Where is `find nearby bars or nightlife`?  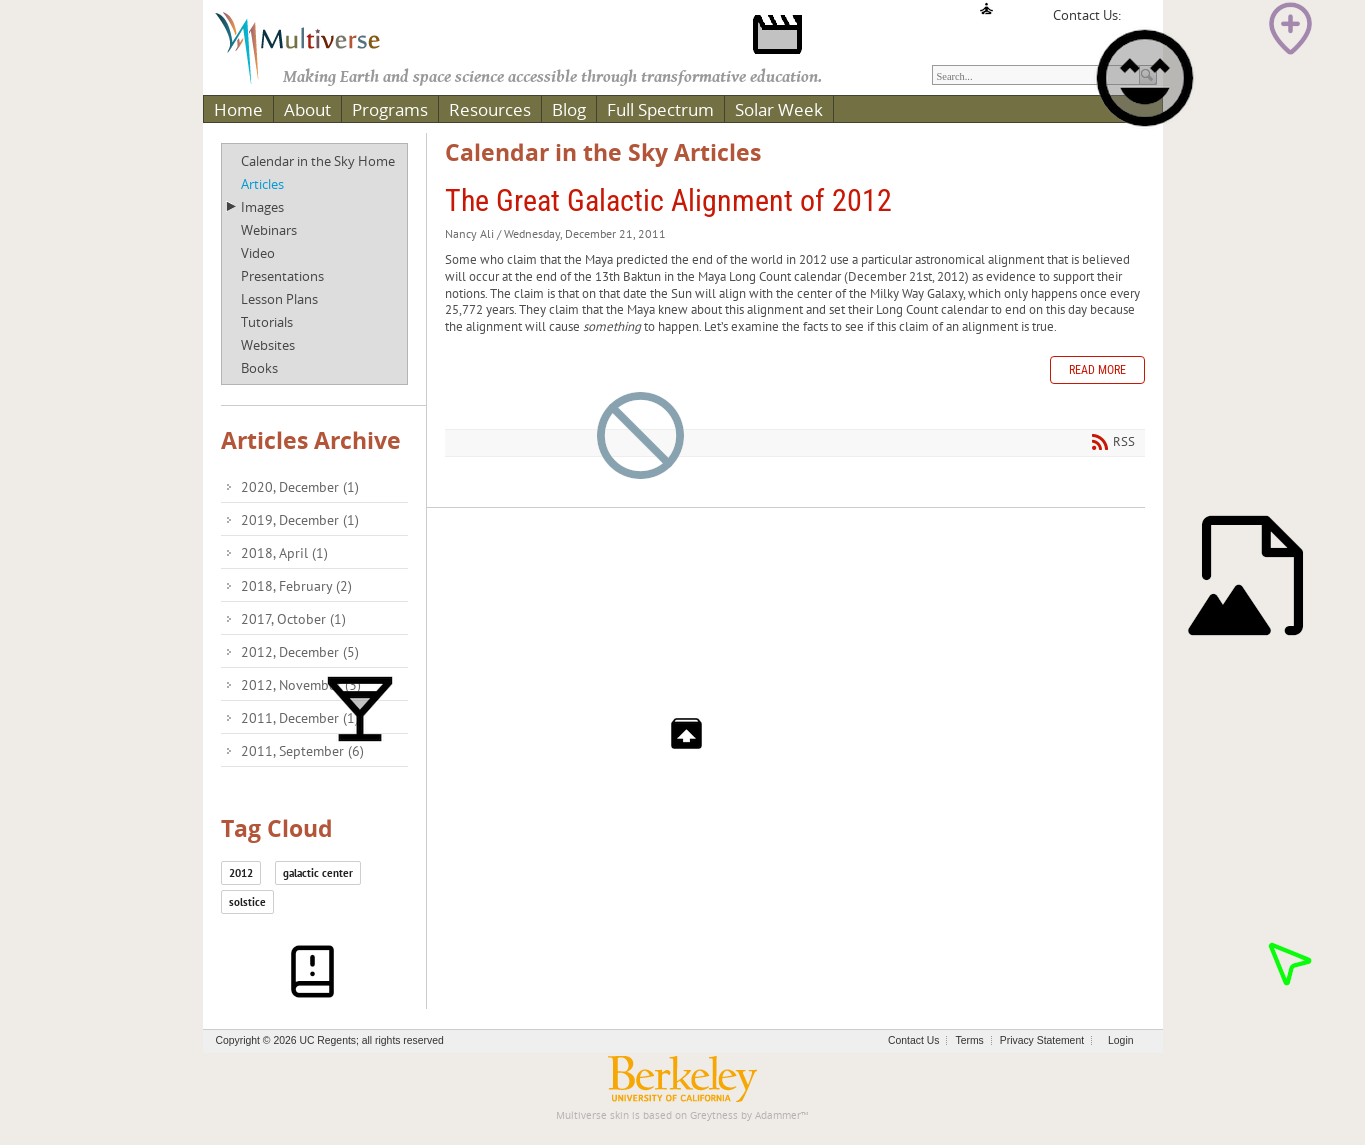
find nearby bars or nightlife is located at coordinates (360, 709).